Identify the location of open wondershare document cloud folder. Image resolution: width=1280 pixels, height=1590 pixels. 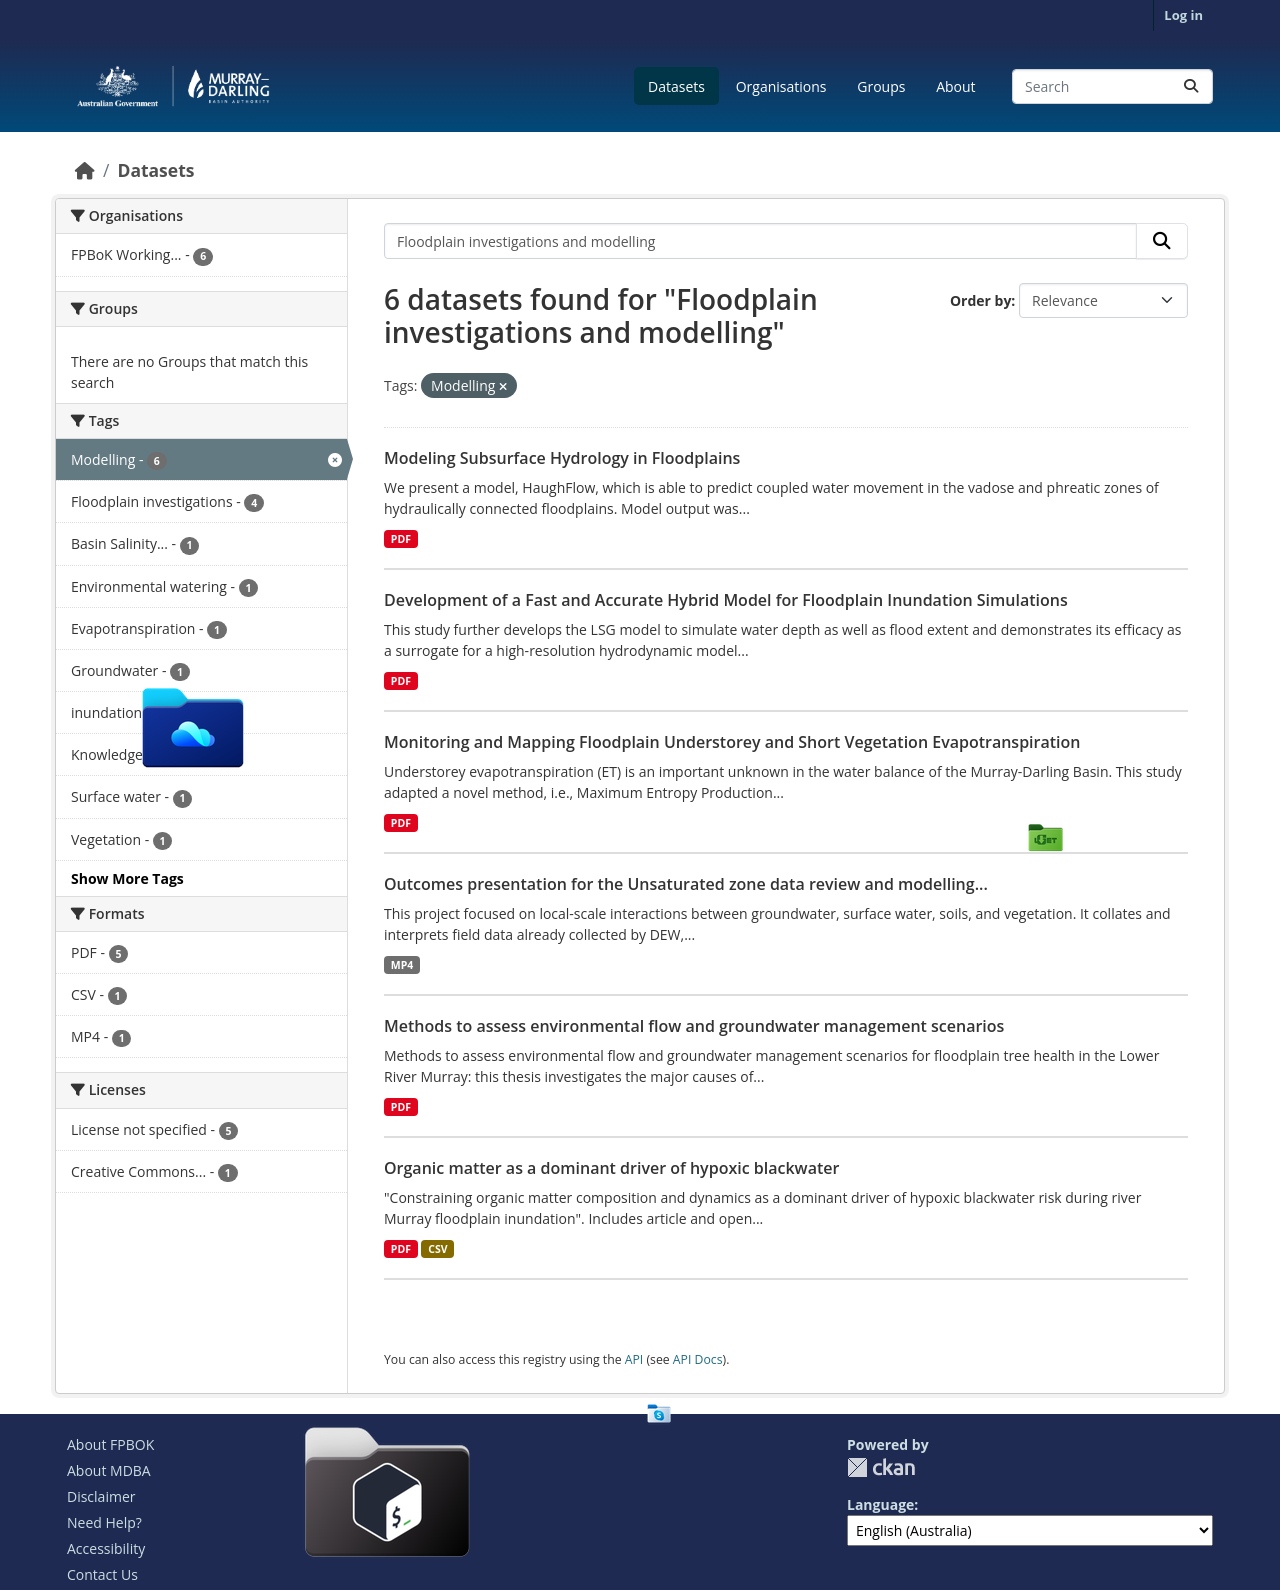
(192, 730).